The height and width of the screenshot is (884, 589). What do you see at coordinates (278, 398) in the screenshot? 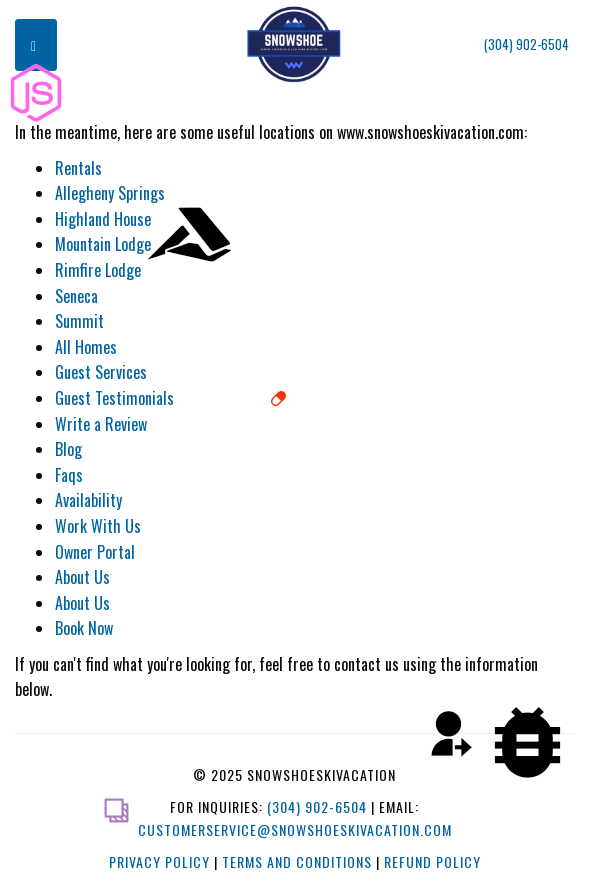
I see `access medication or pharmacy features` at bounding box center [278, 398].